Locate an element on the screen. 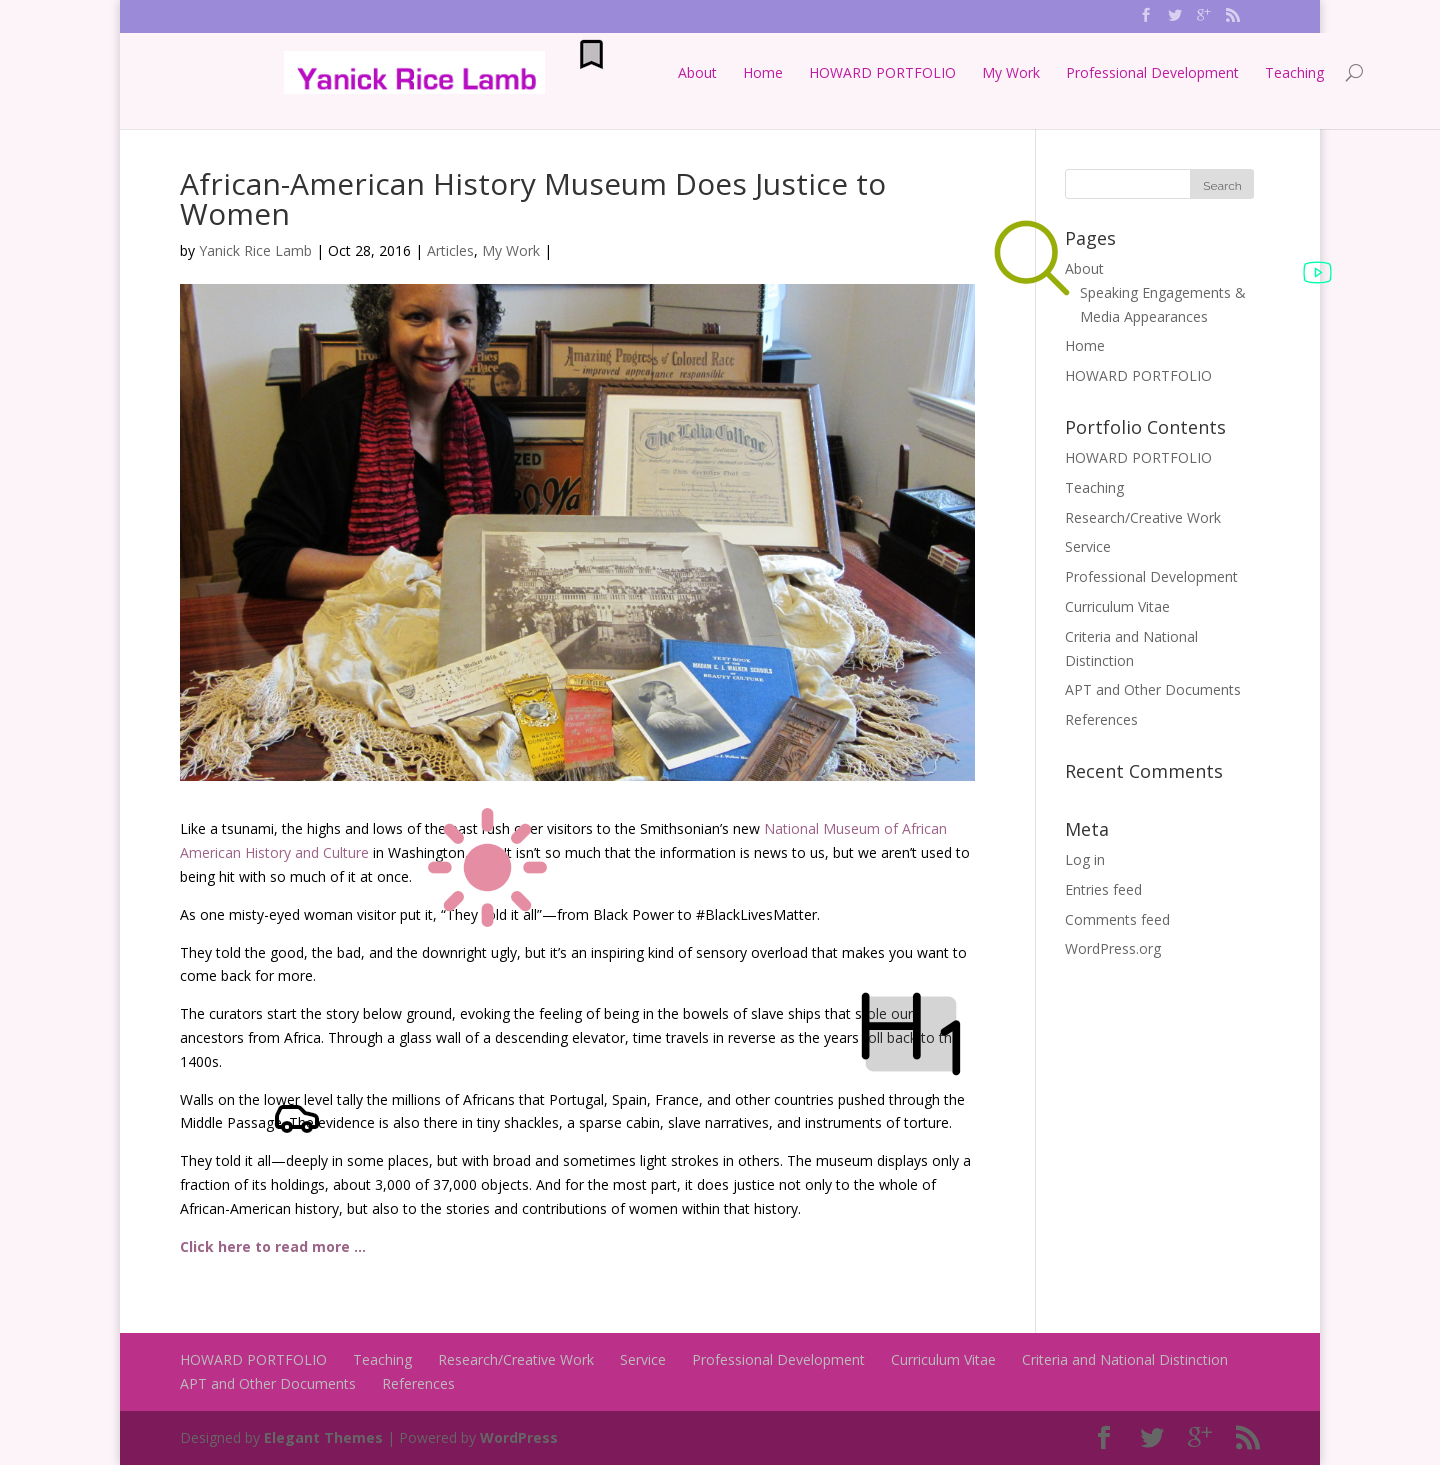 The image size is (1440, 1465). format text as heading level 1 is located at coordinates (909, 1032).